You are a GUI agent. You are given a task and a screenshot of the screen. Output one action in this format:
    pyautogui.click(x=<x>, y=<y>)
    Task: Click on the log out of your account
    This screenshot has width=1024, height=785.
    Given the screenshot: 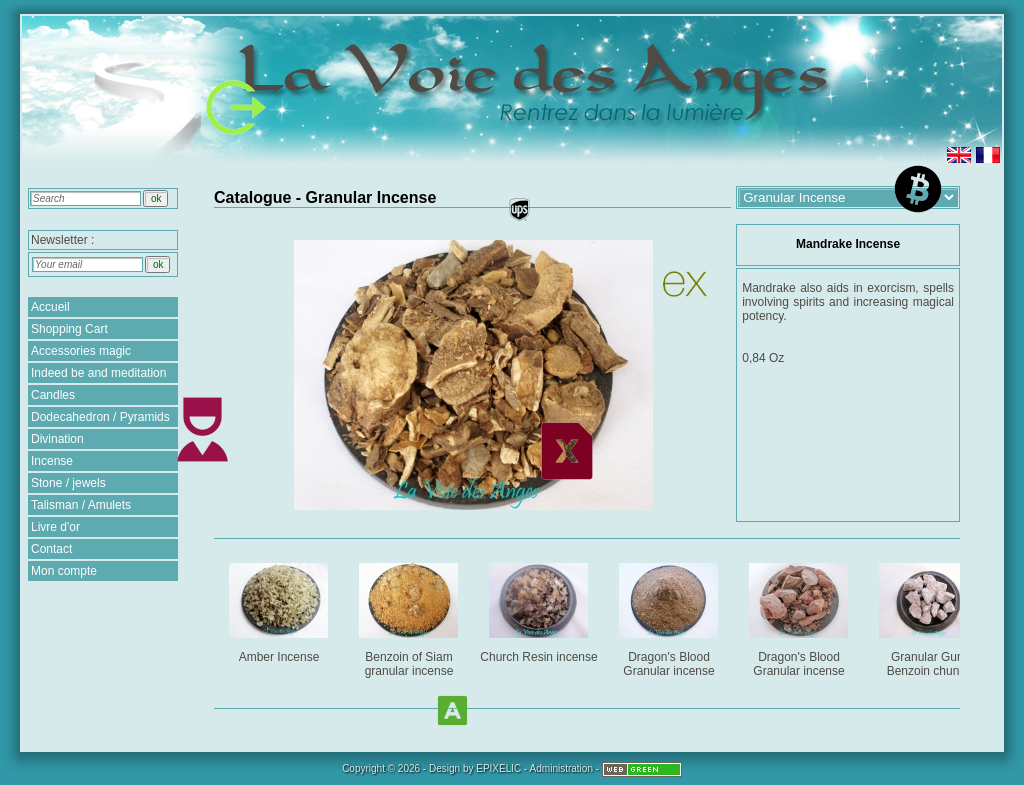 What is the action you would take?
    pyautogui.click(x=233, y=107)
    